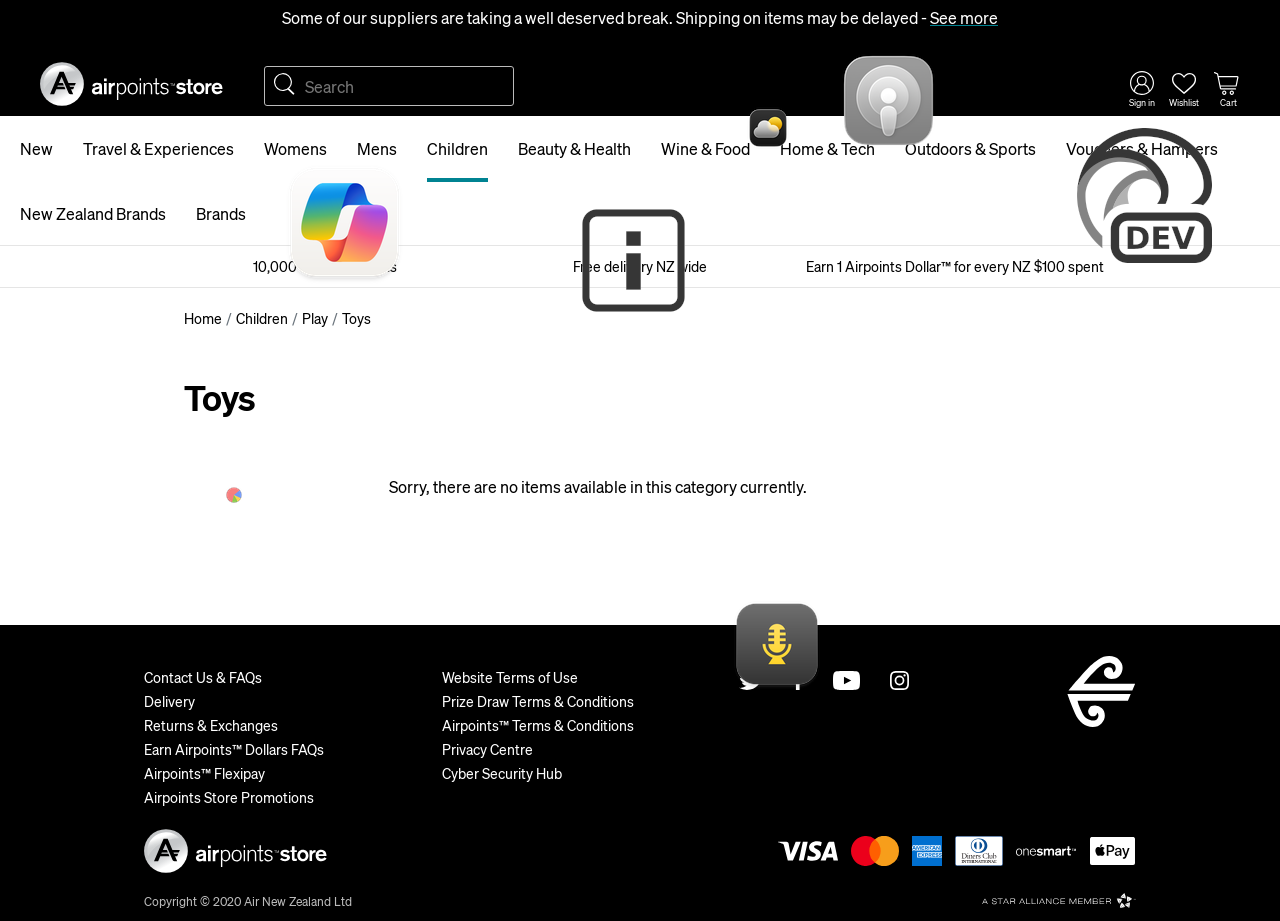 This screenshot has height=921, width=1280. I want to click on open the weather app, so click(768, 128).